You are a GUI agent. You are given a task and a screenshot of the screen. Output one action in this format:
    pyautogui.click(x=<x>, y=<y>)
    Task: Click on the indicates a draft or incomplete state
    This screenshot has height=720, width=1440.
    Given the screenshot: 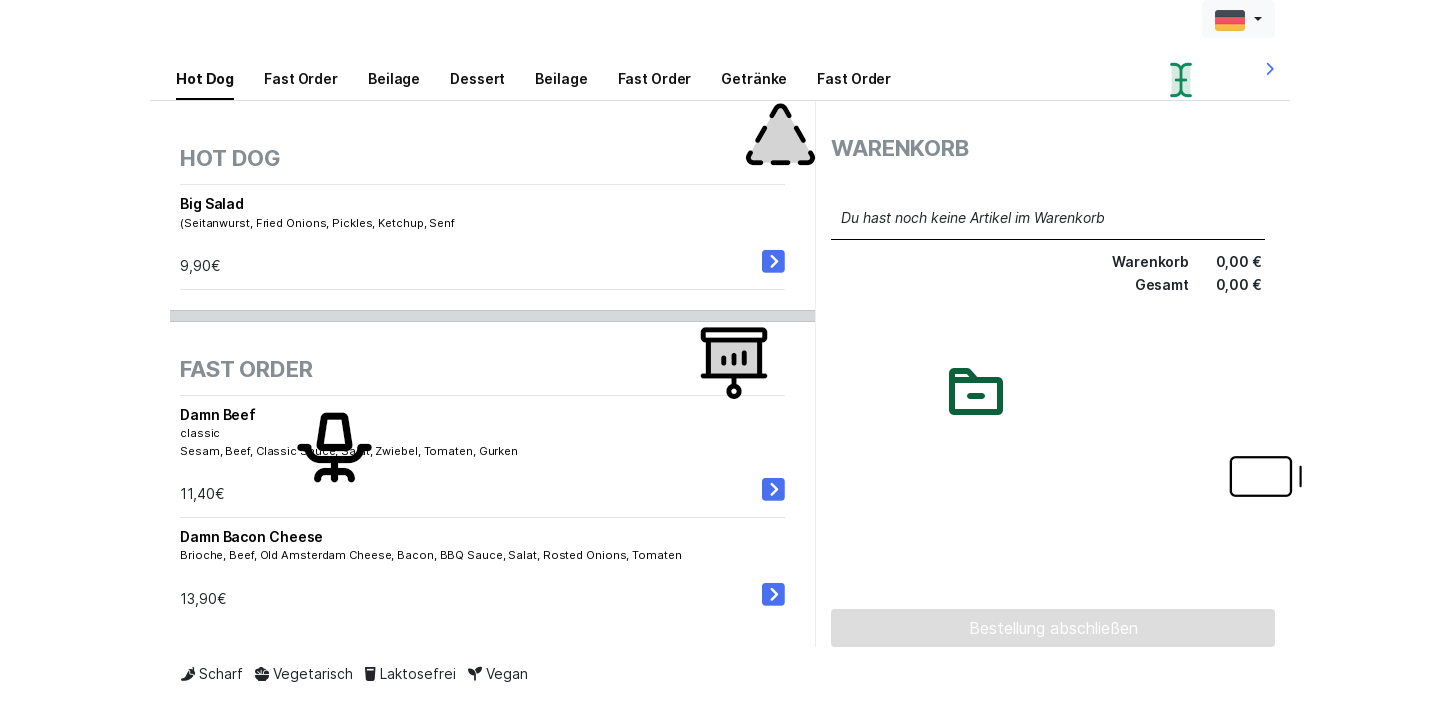 What is the action you would take?
    pyautogui.click(x=780, y=135)
    